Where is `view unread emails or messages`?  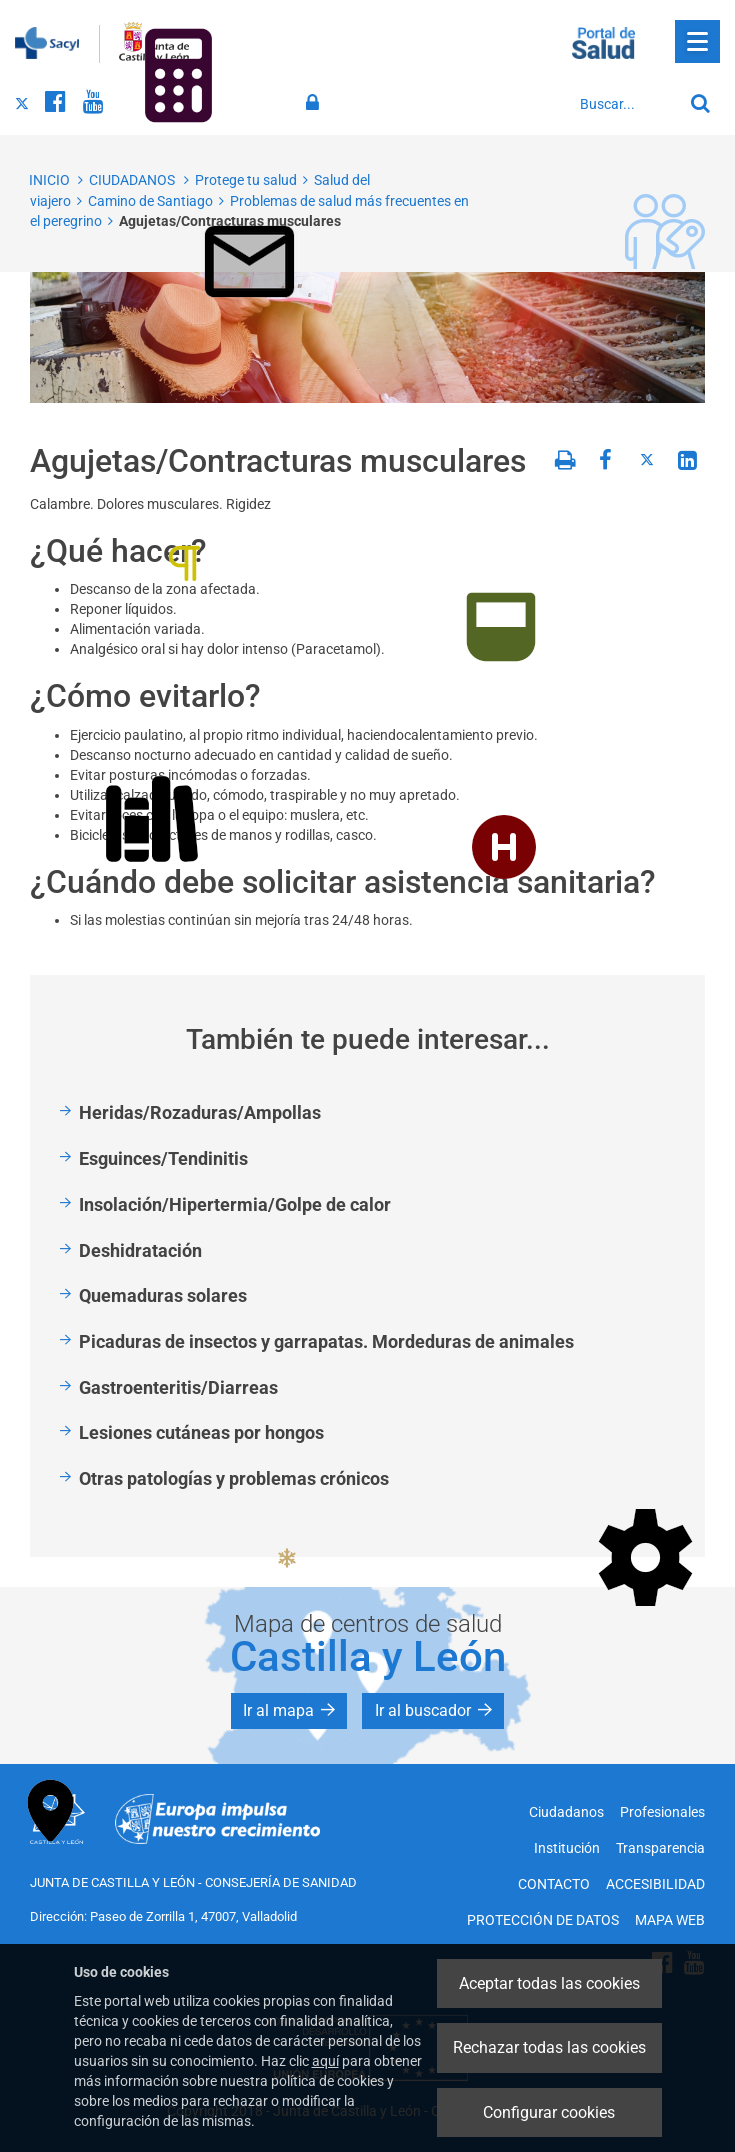 view unread emails or messages is located at coordinates (249, 261).